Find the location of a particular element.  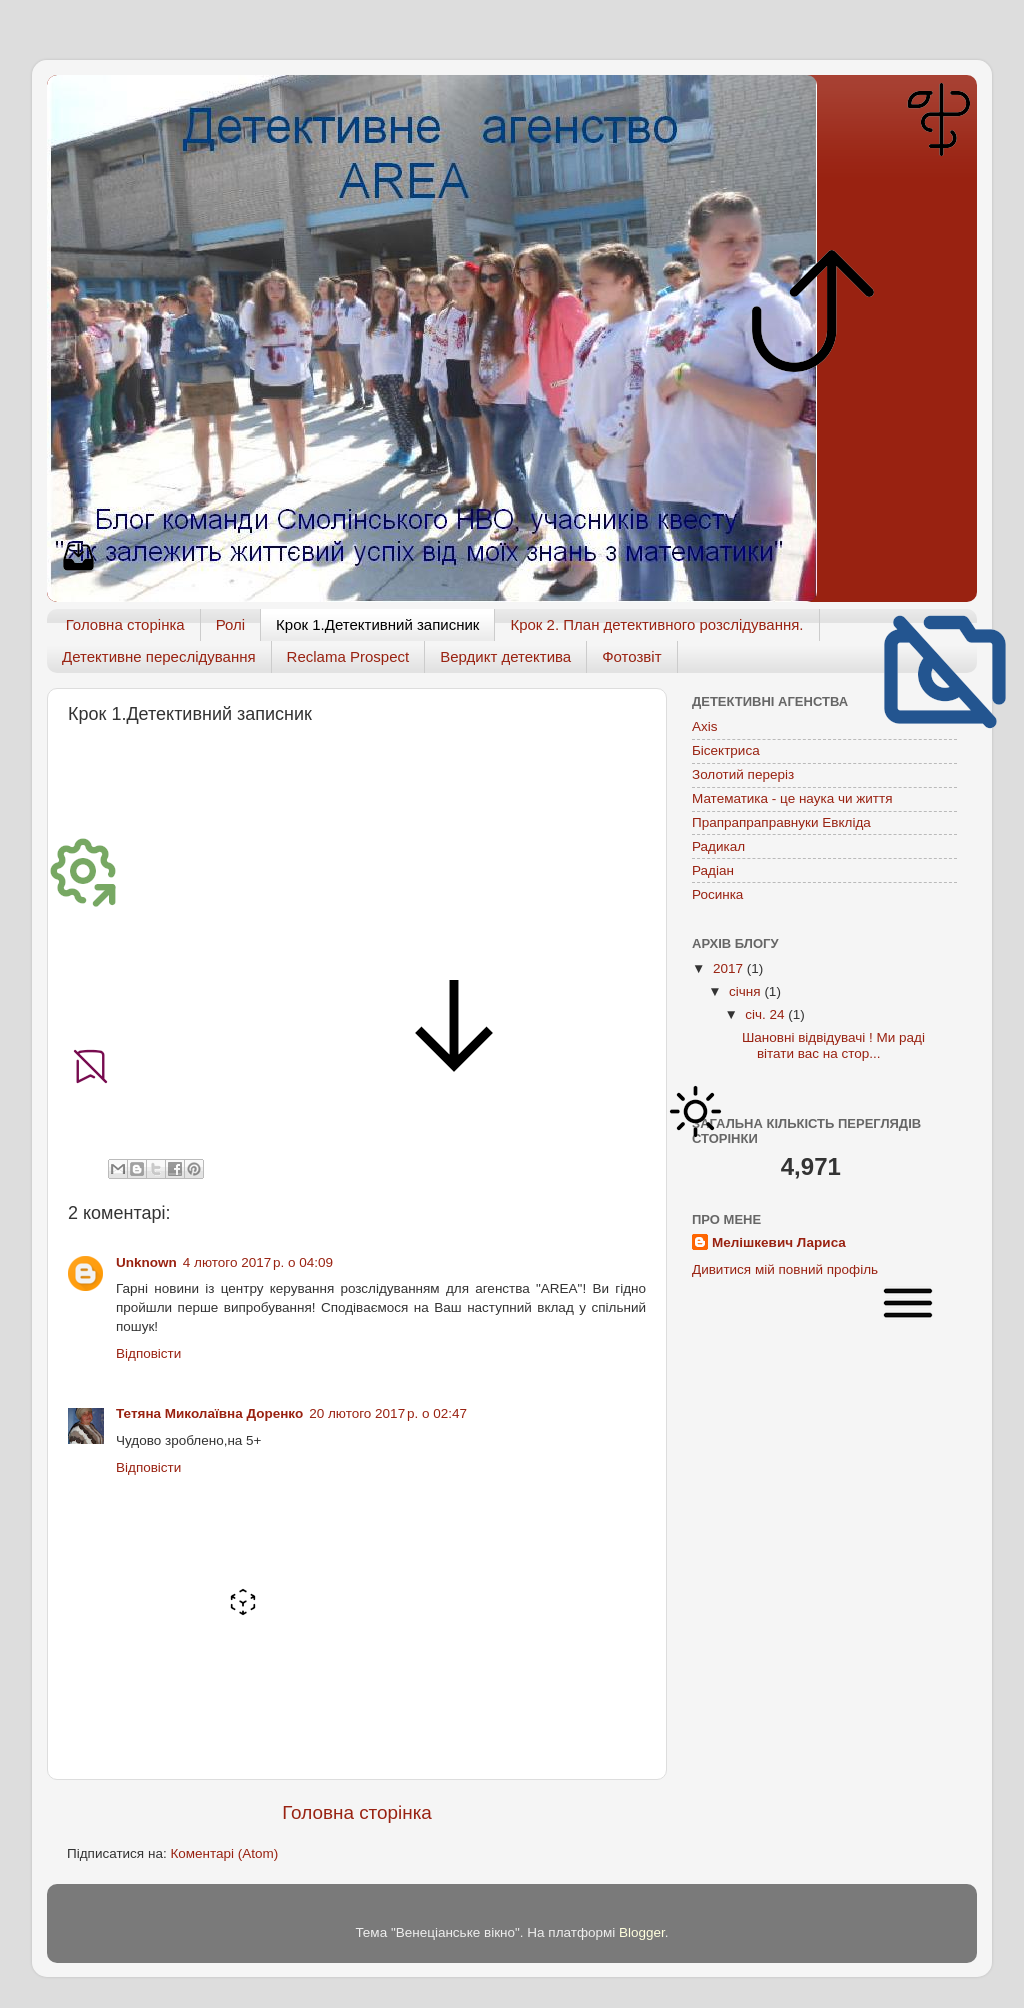

scroll down or view more content is located at coordinates (454, 1026).